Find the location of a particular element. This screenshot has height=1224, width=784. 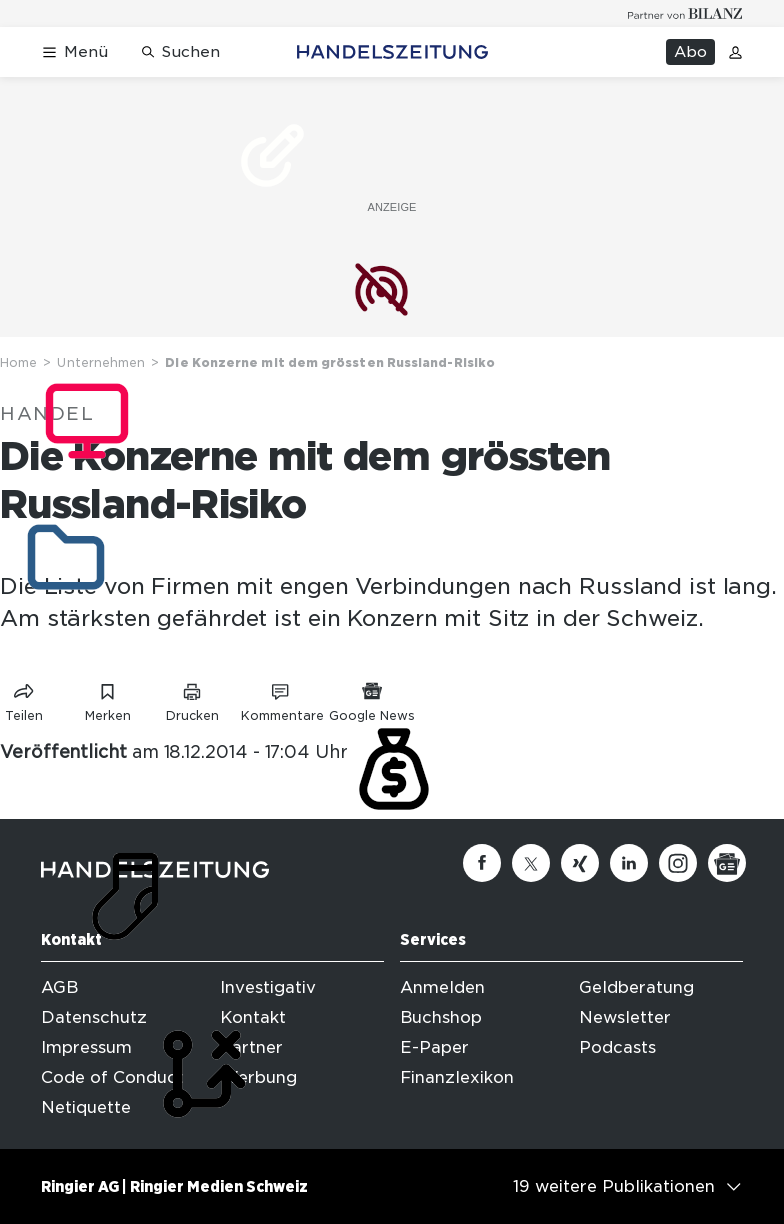

disable broadcasting or streaming is located at coordinates (381, 289).